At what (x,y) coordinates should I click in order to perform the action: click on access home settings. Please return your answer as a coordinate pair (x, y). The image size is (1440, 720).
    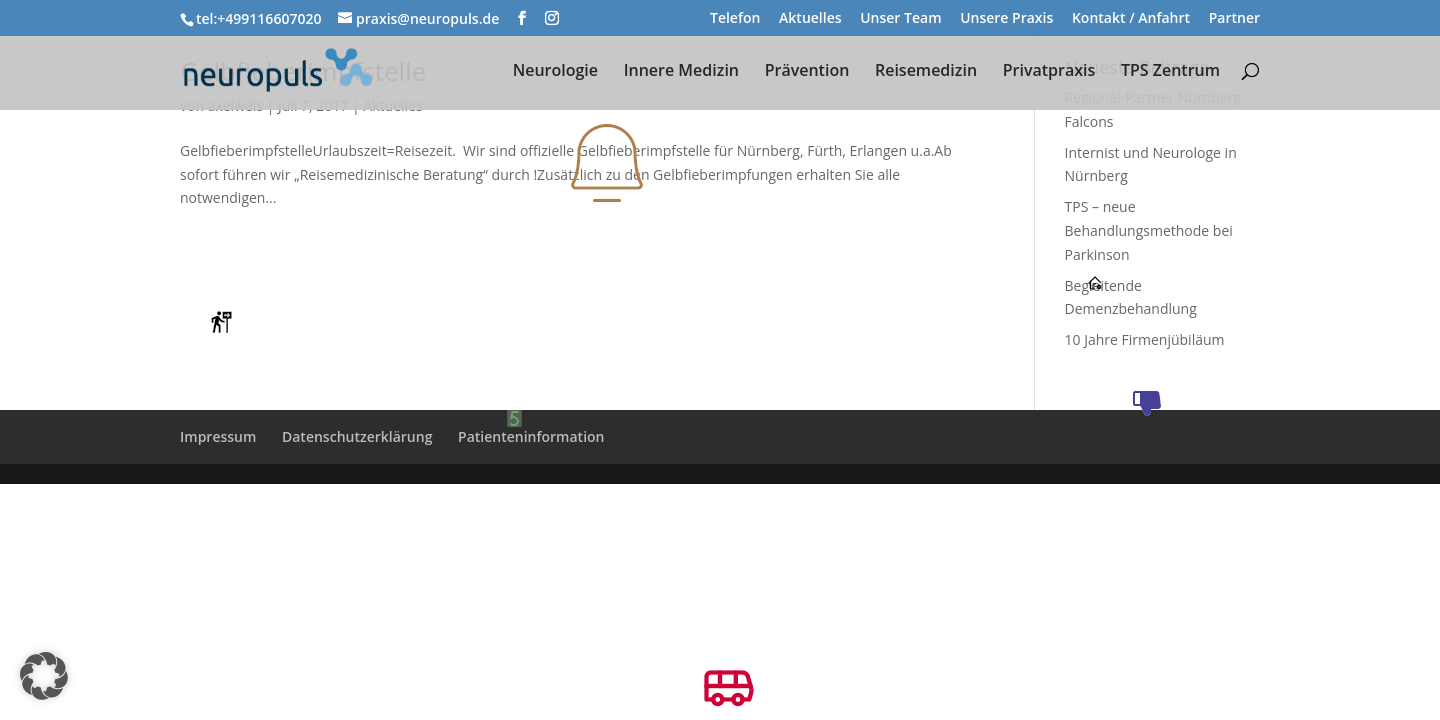
    Looking at the image, I should click on (1095, 283).